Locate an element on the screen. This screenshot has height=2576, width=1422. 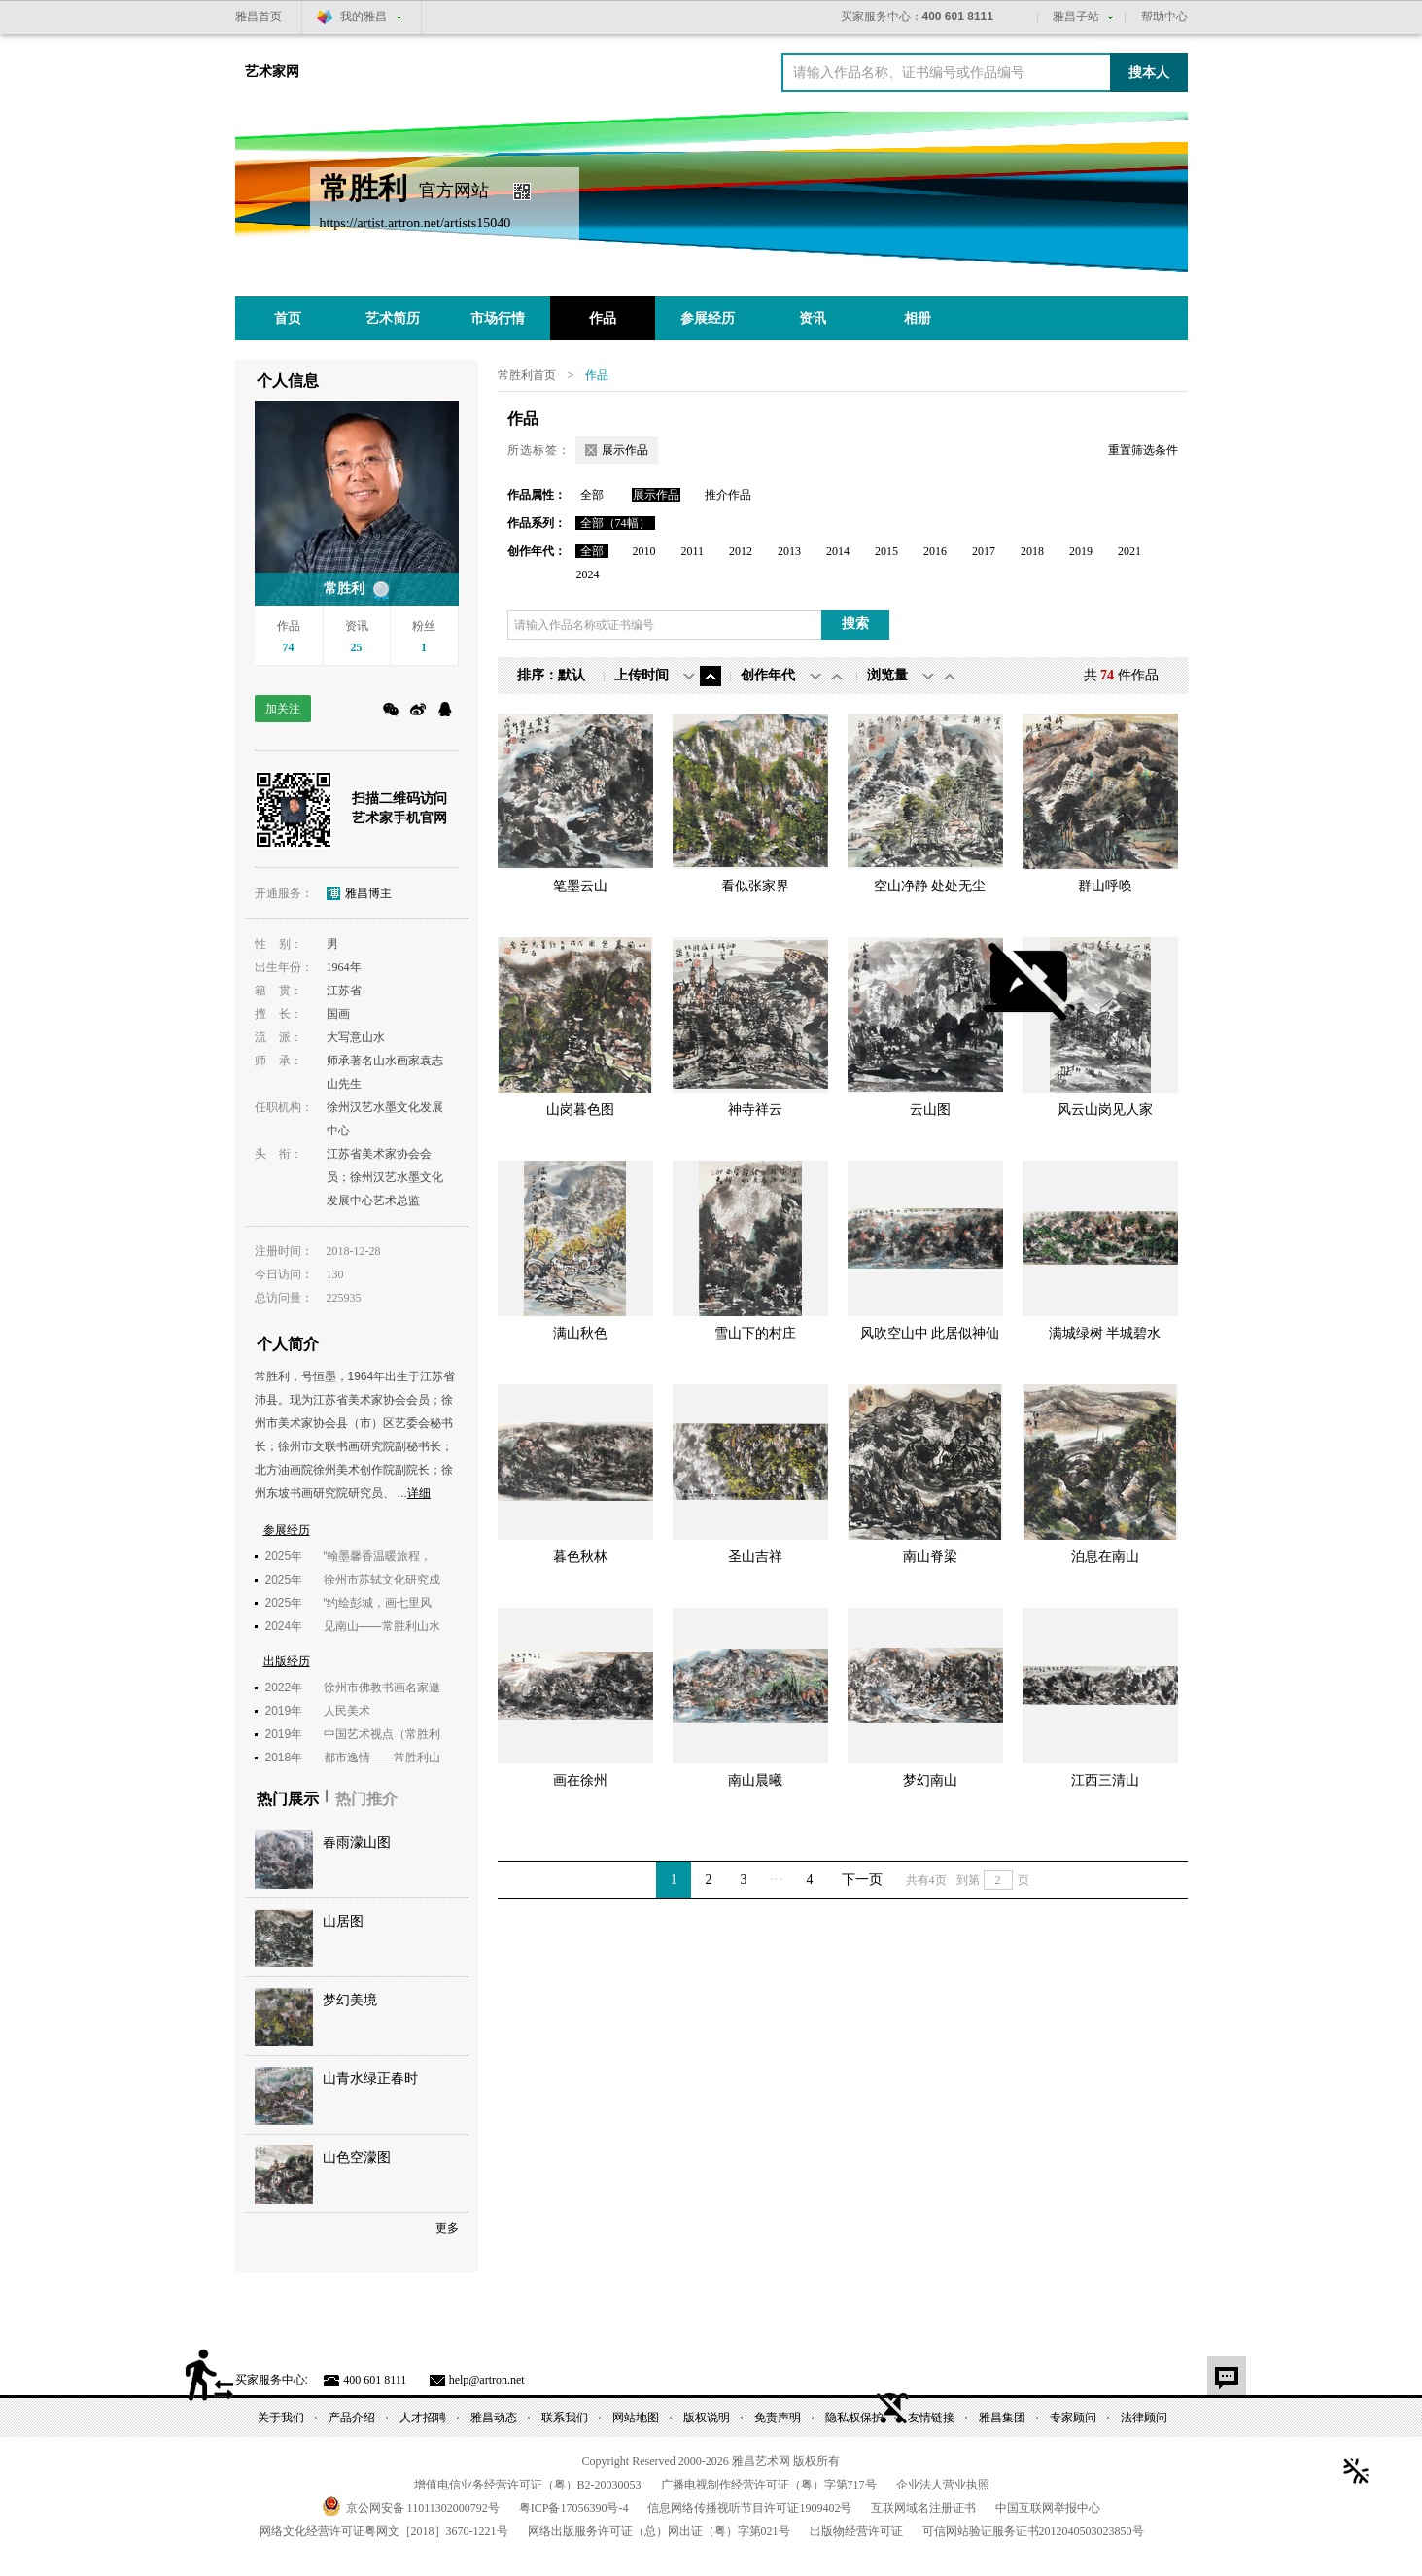
stop sharing your screen is located at coordinates (1028, 981).